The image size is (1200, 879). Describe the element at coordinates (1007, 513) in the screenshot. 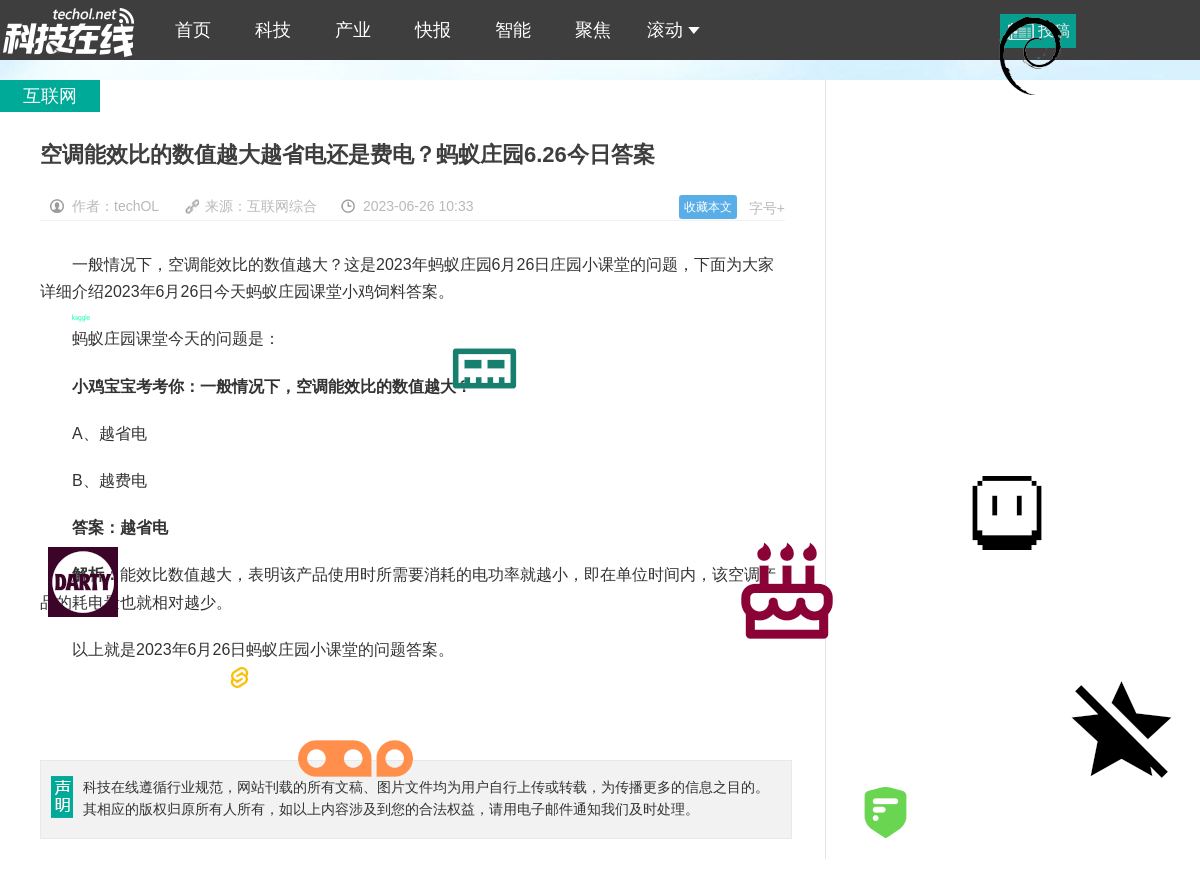

I see `open aseprite pixel art editor` at that location.